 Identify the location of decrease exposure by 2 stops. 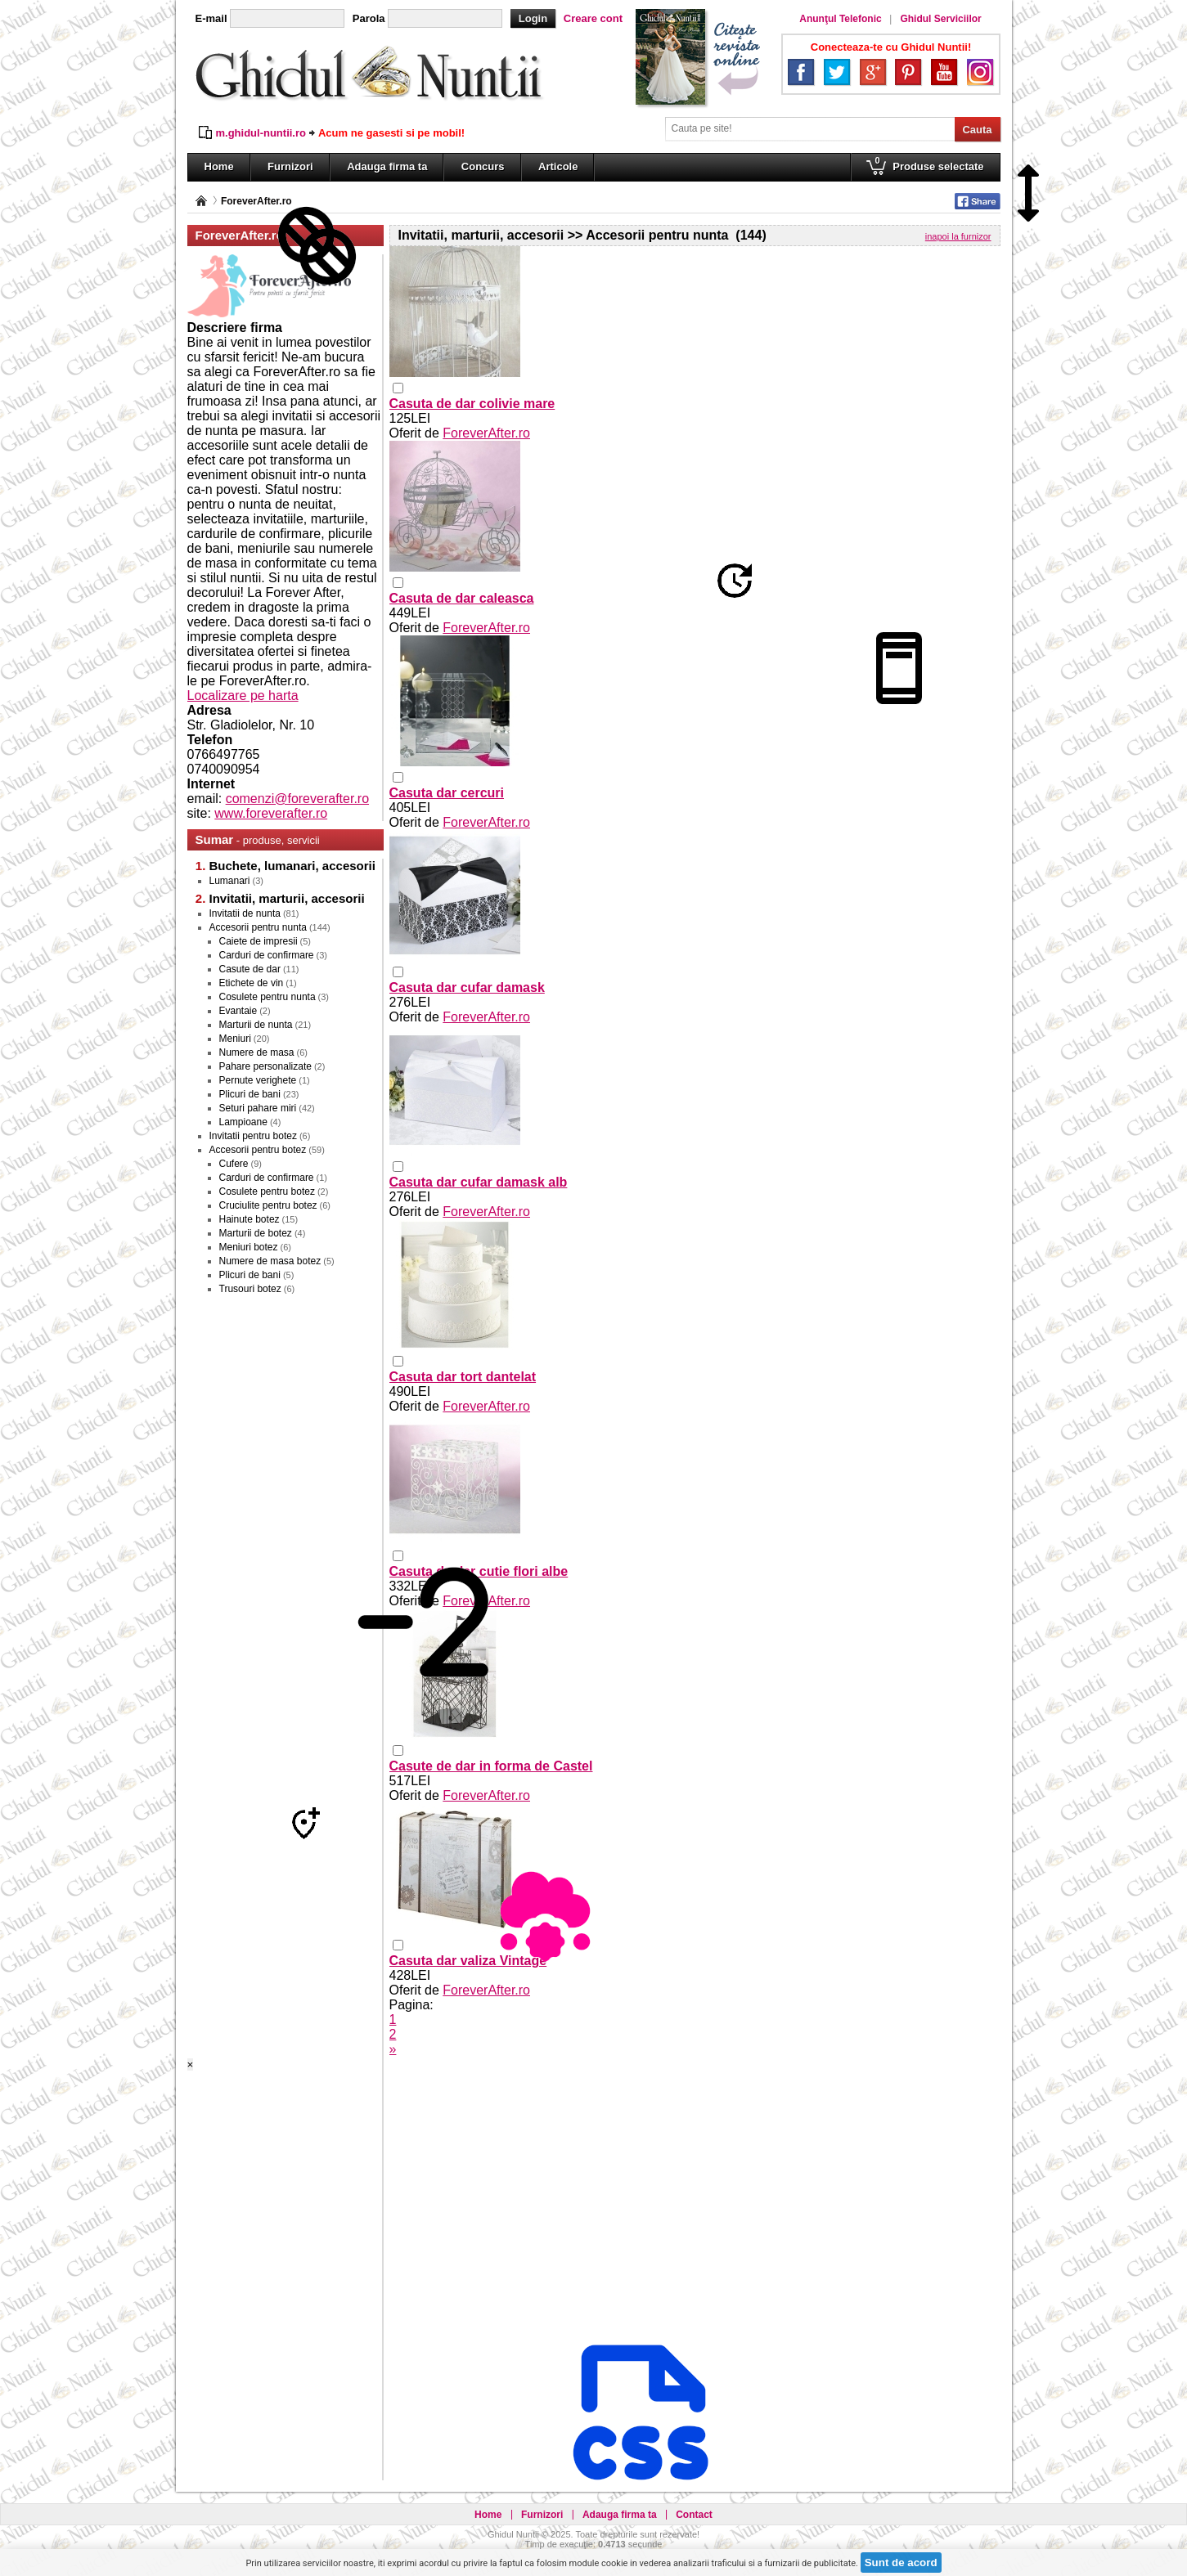
(426, 1622).